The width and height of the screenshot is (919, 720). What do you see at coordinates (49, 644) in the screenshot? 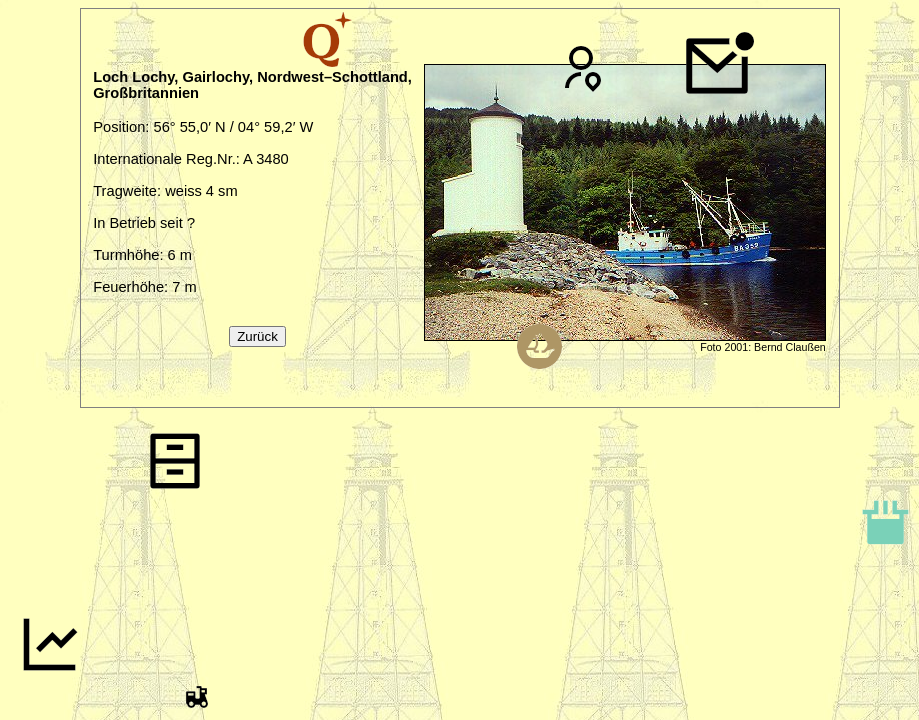
I see `view analytics or performance data` at bounding box center [49, 644].